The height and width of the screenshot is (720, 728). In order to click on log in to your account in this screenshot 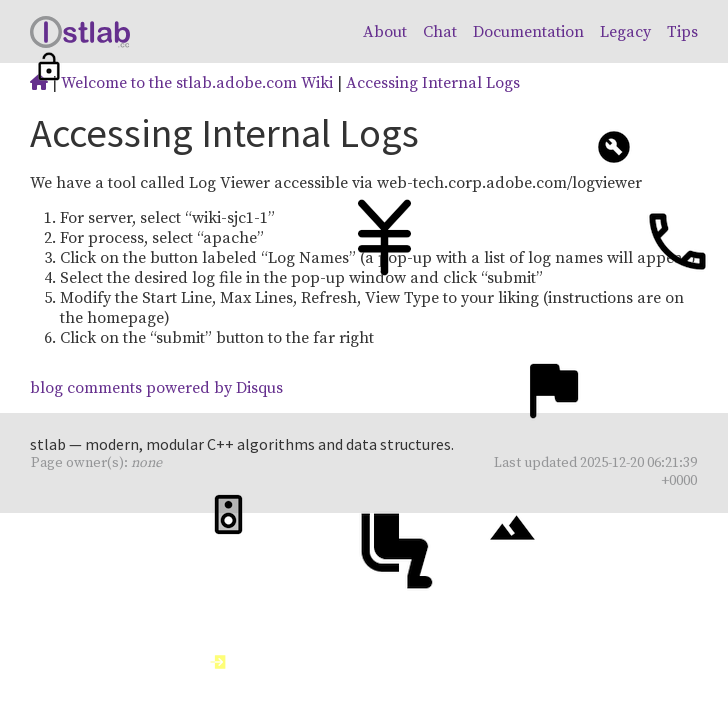, I will do `click(218, 662)`.